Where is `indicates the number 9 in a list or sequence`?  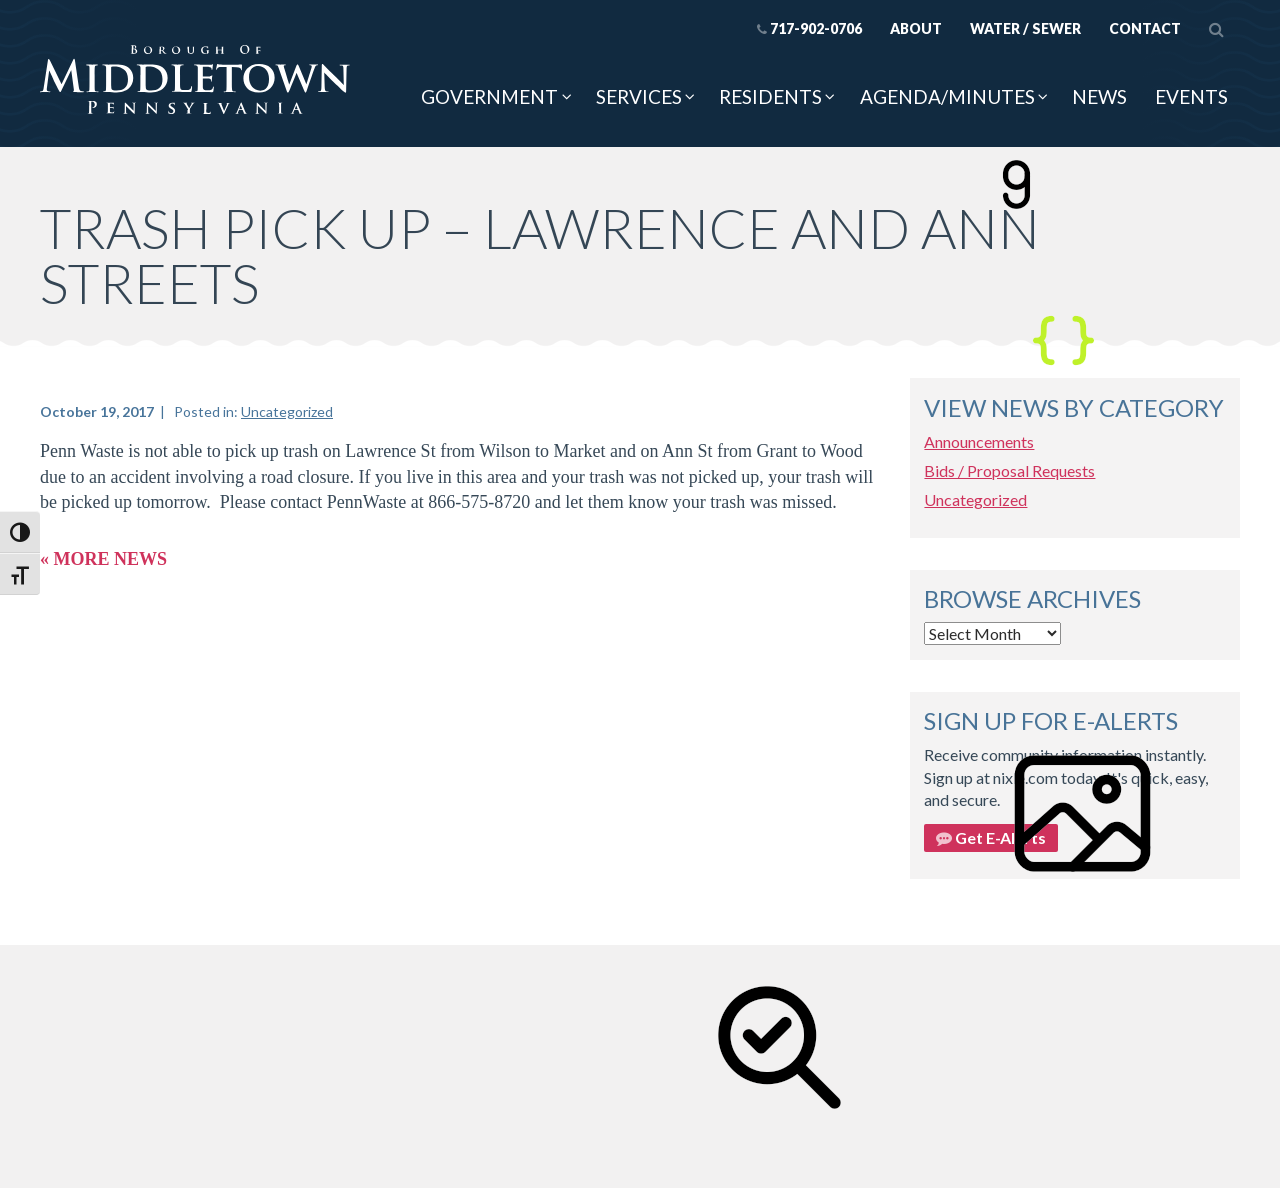 indicates the number 9 in a list or sequence is located at coordinates (1016, 184).